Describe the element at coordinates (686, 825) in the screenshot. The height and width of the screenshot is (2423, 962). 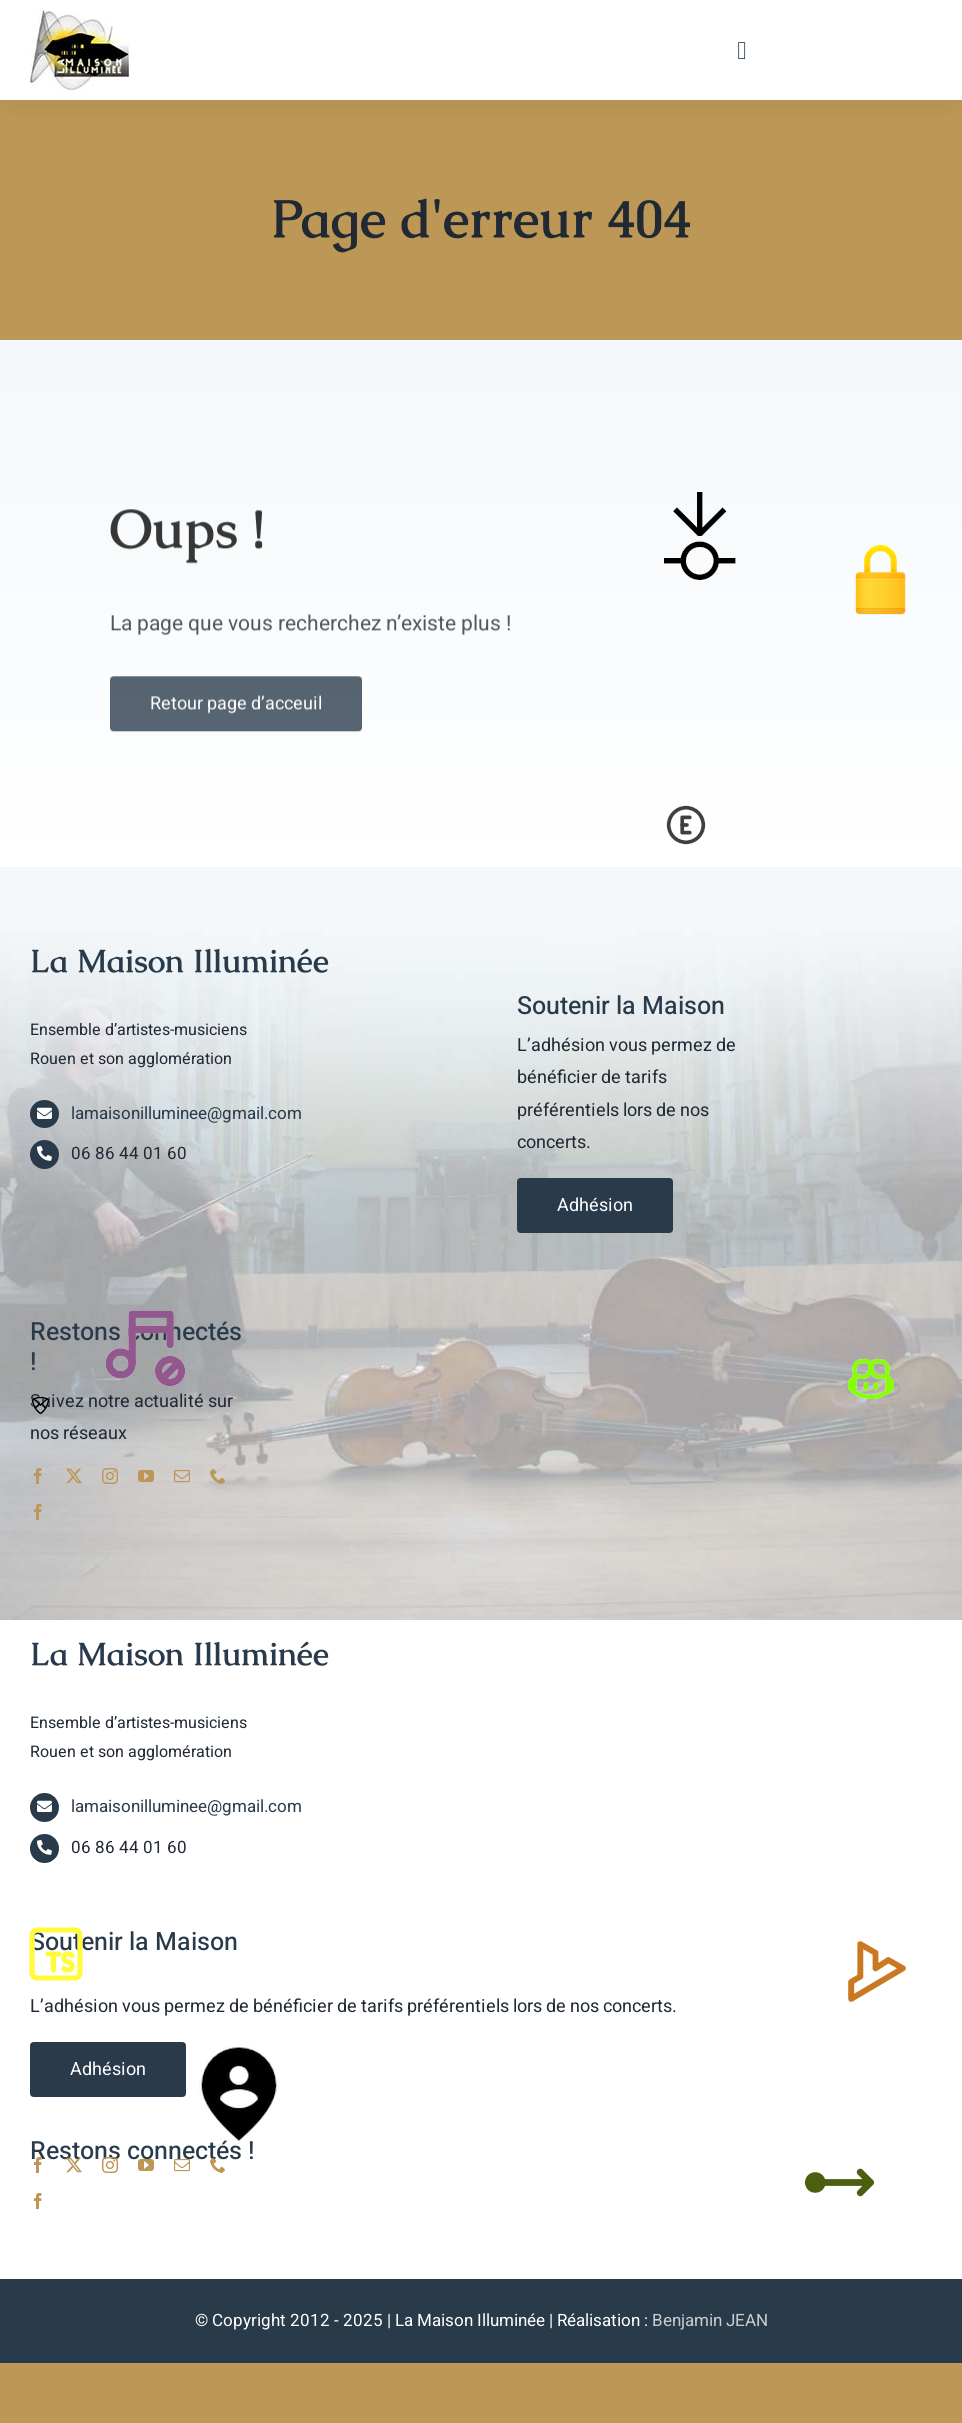
I see `indicates an "E" rating or classification` at that location.